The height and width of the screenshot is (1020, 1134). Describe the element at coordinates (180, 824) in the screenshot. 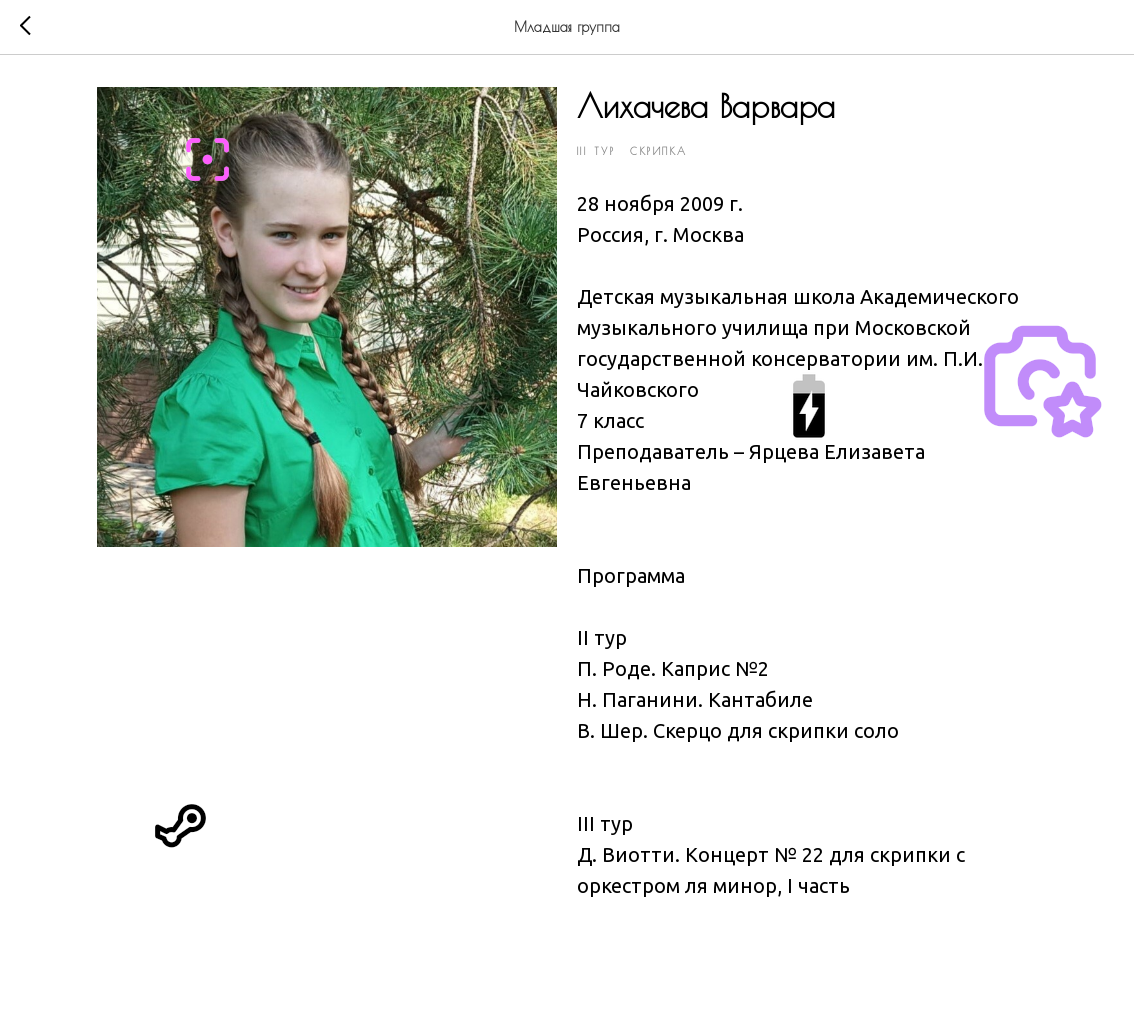

I see `open Steam gaming platform` at that location.